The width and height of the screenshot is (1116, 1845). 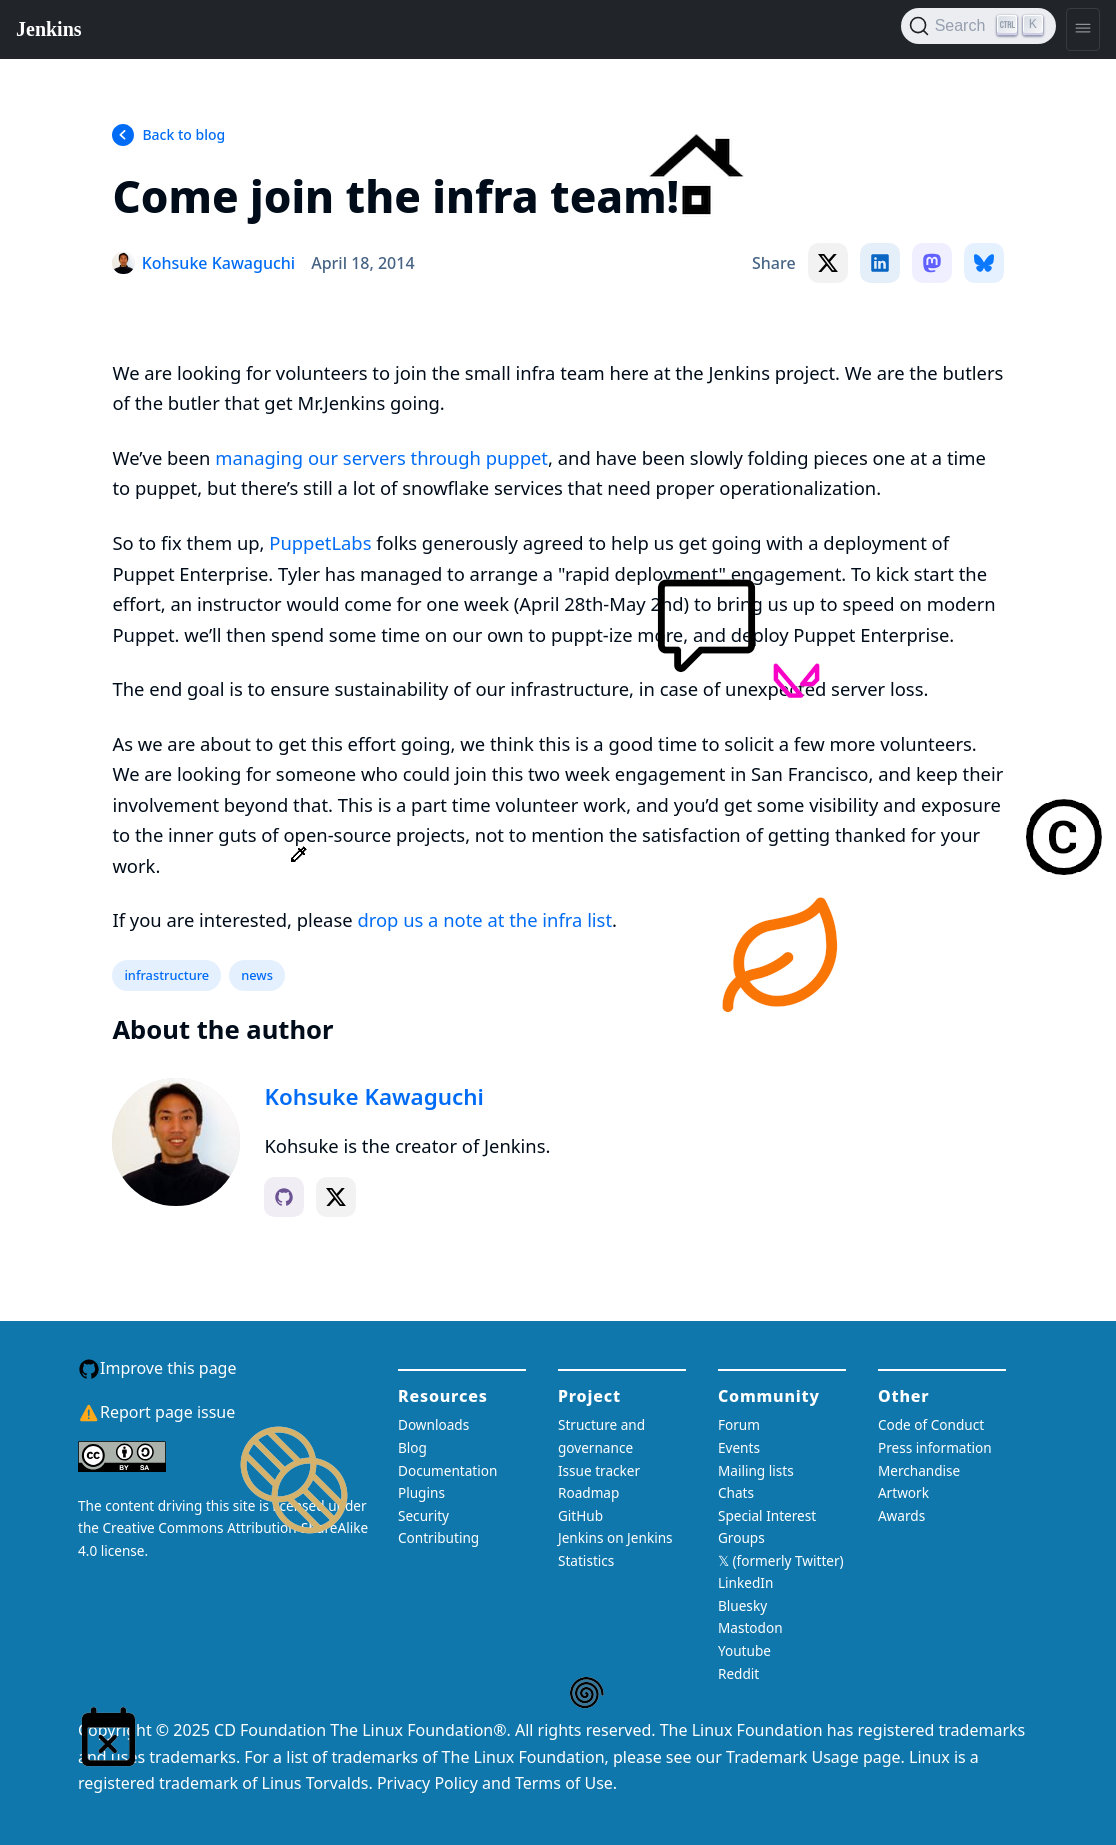 I want to click on indicates loading or processing in progress, so click(x=585, y=1692).